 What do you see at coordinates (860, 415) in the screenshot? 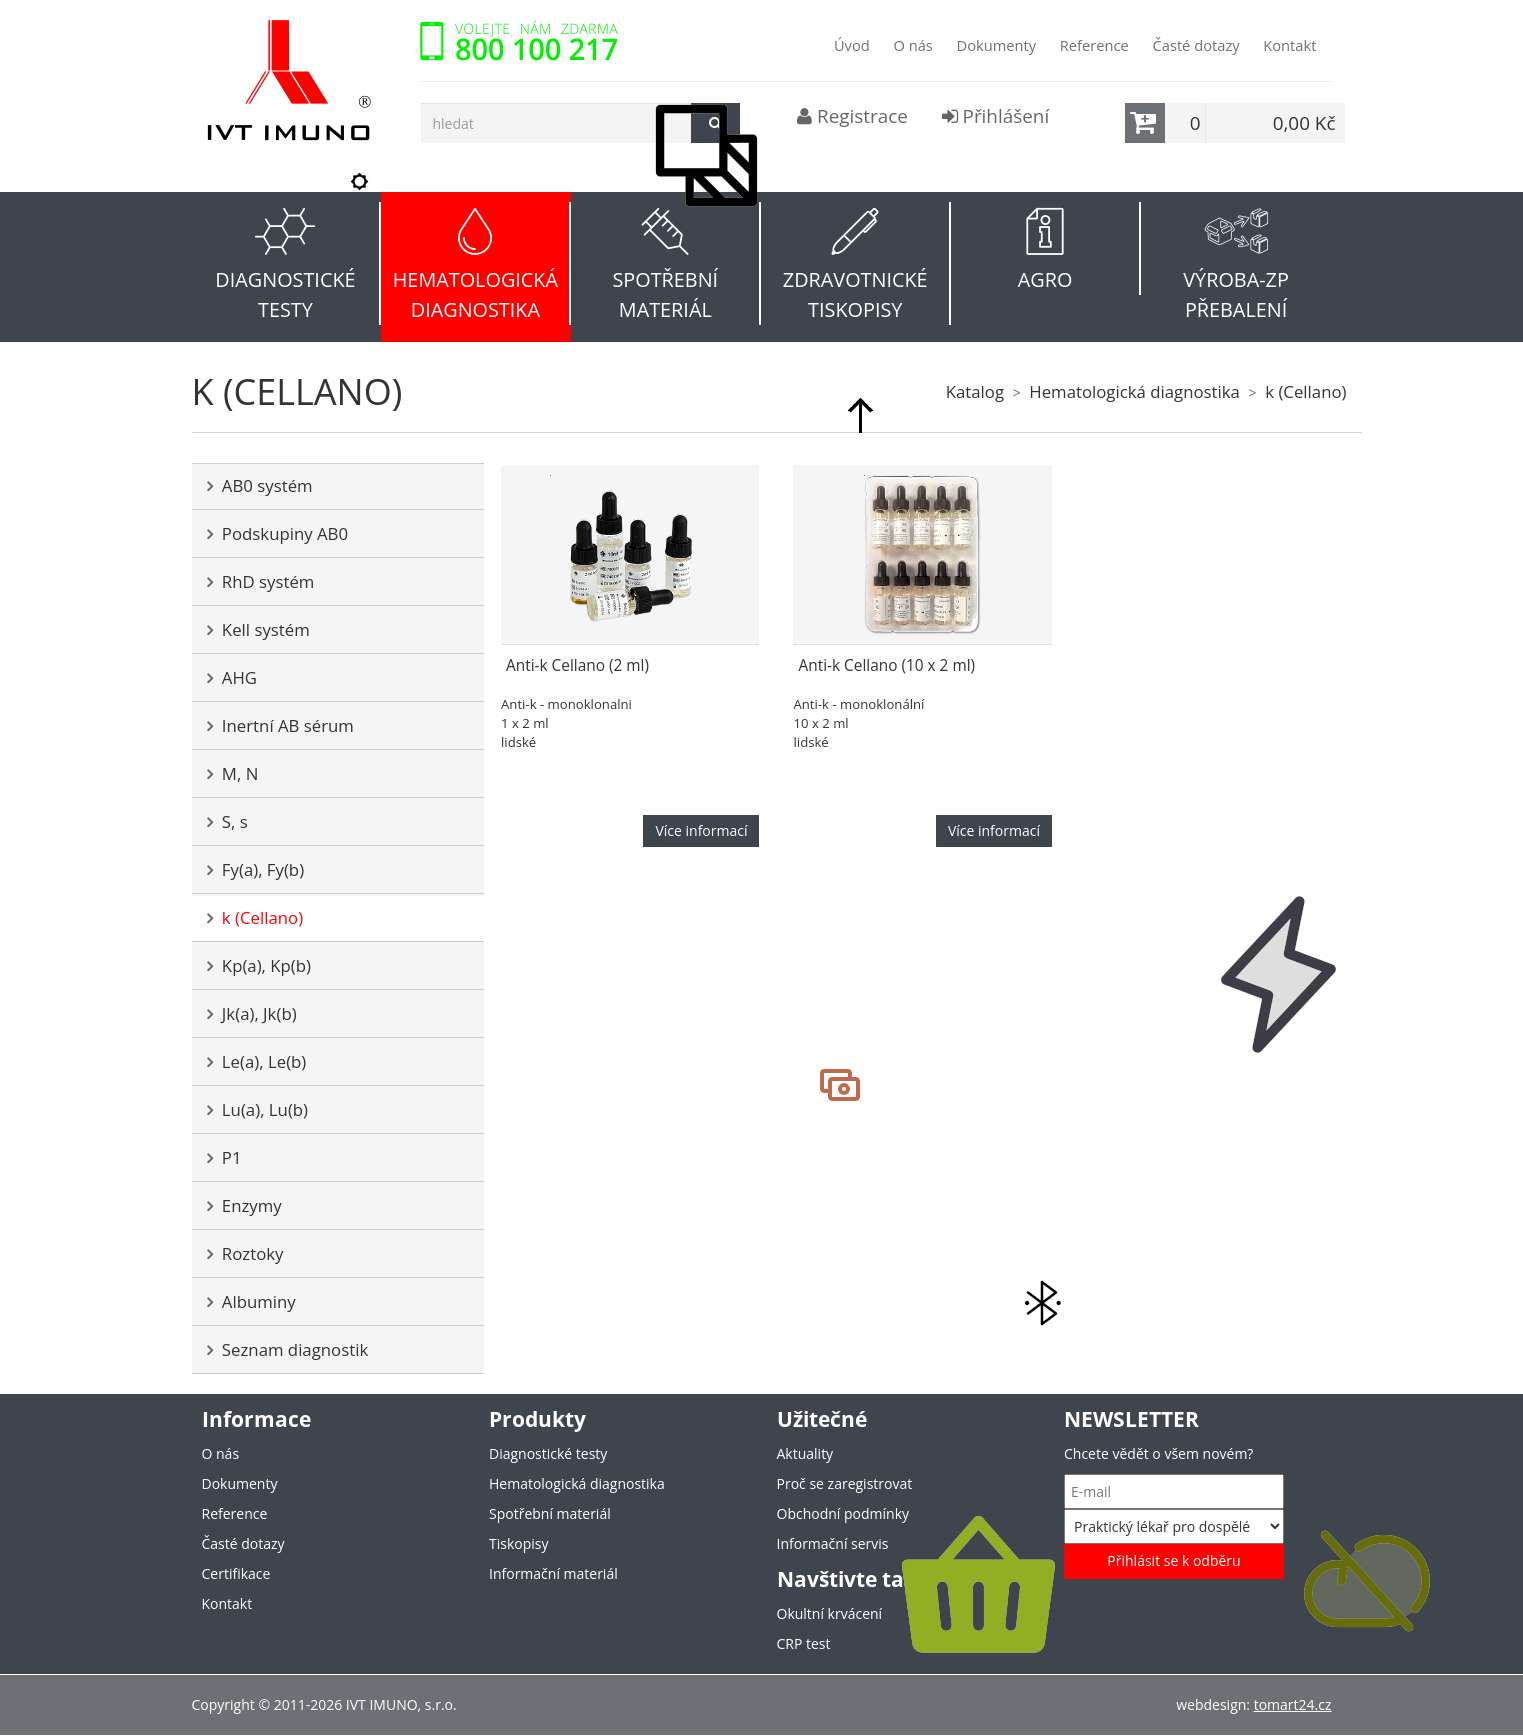
I see `indicates north direction on a map or compass` at bounding box center [860, 415].